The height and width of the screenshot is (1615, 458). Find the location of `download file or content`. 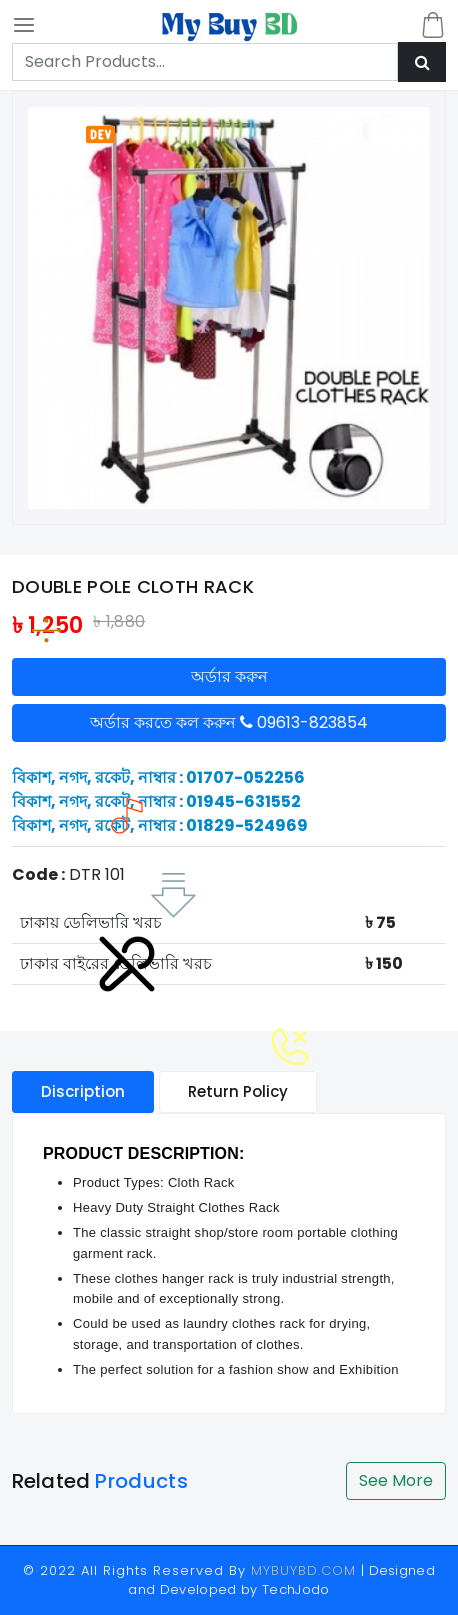

download file or content is located at coordinates (173, 893).